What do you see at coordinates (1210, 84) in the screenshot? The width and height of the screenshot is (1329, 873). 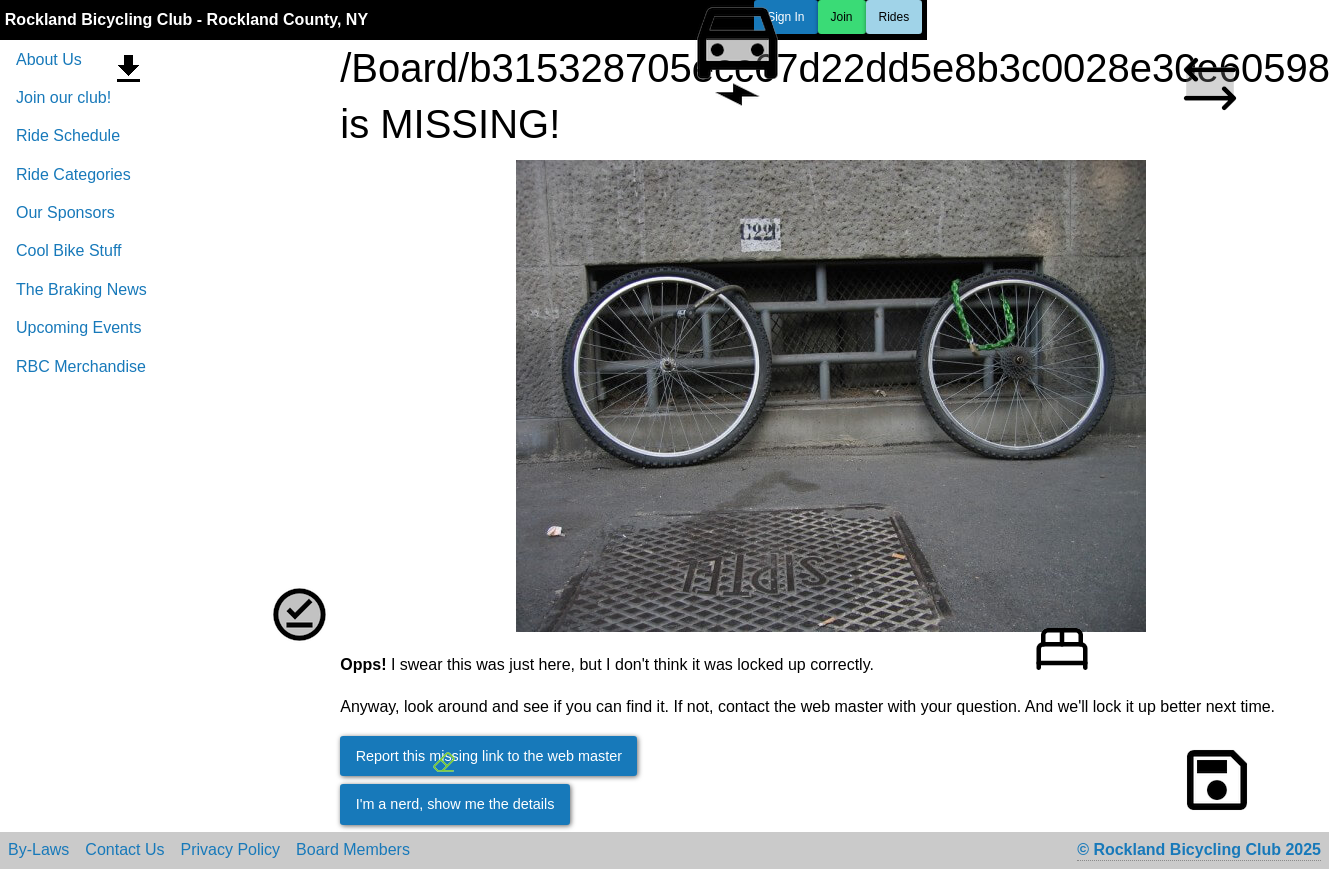 I see `swap or exchange items` at bounding box center [1210, 84].